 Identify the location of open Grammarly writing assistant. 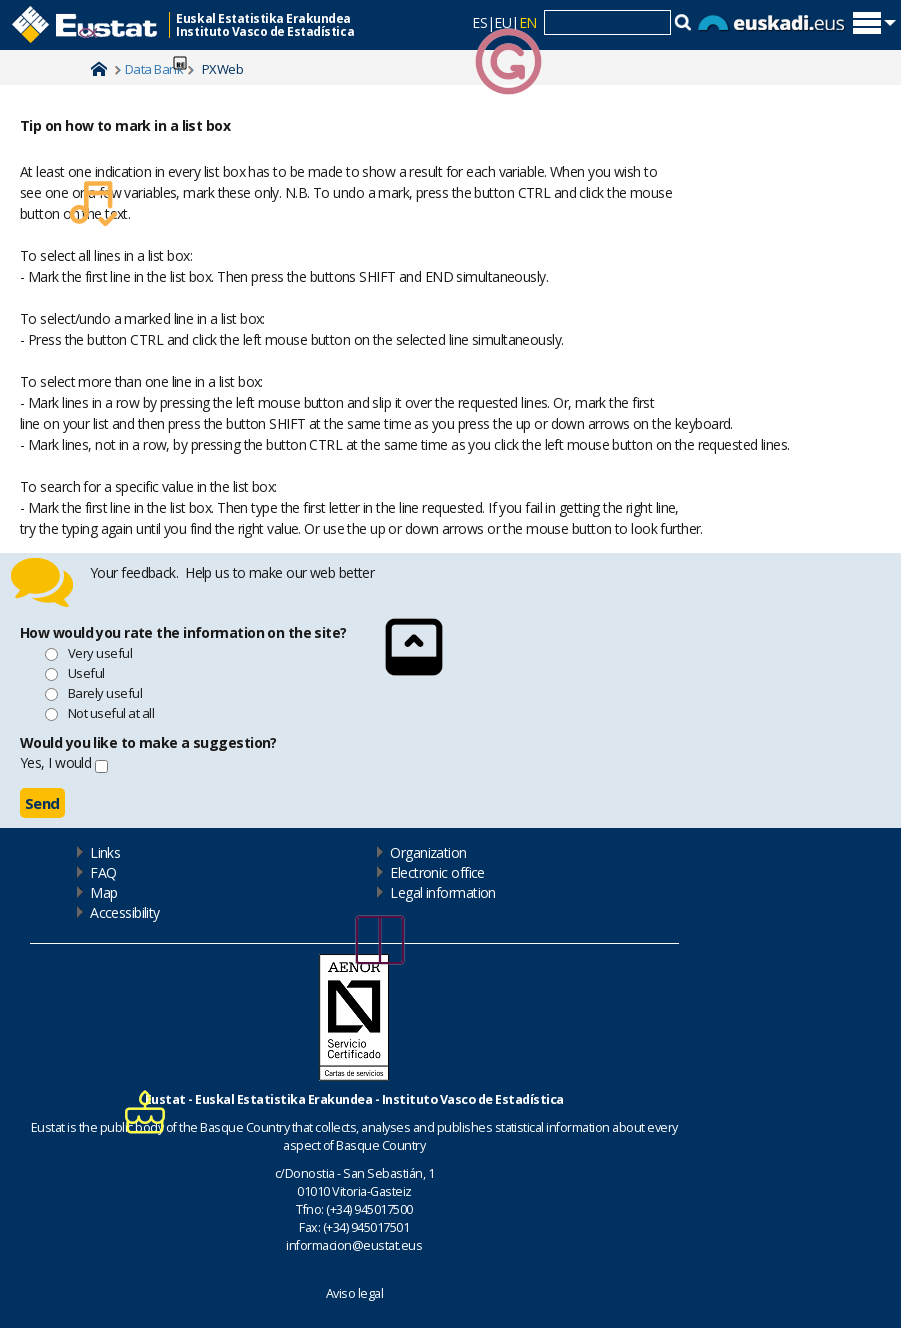
(508, 61).